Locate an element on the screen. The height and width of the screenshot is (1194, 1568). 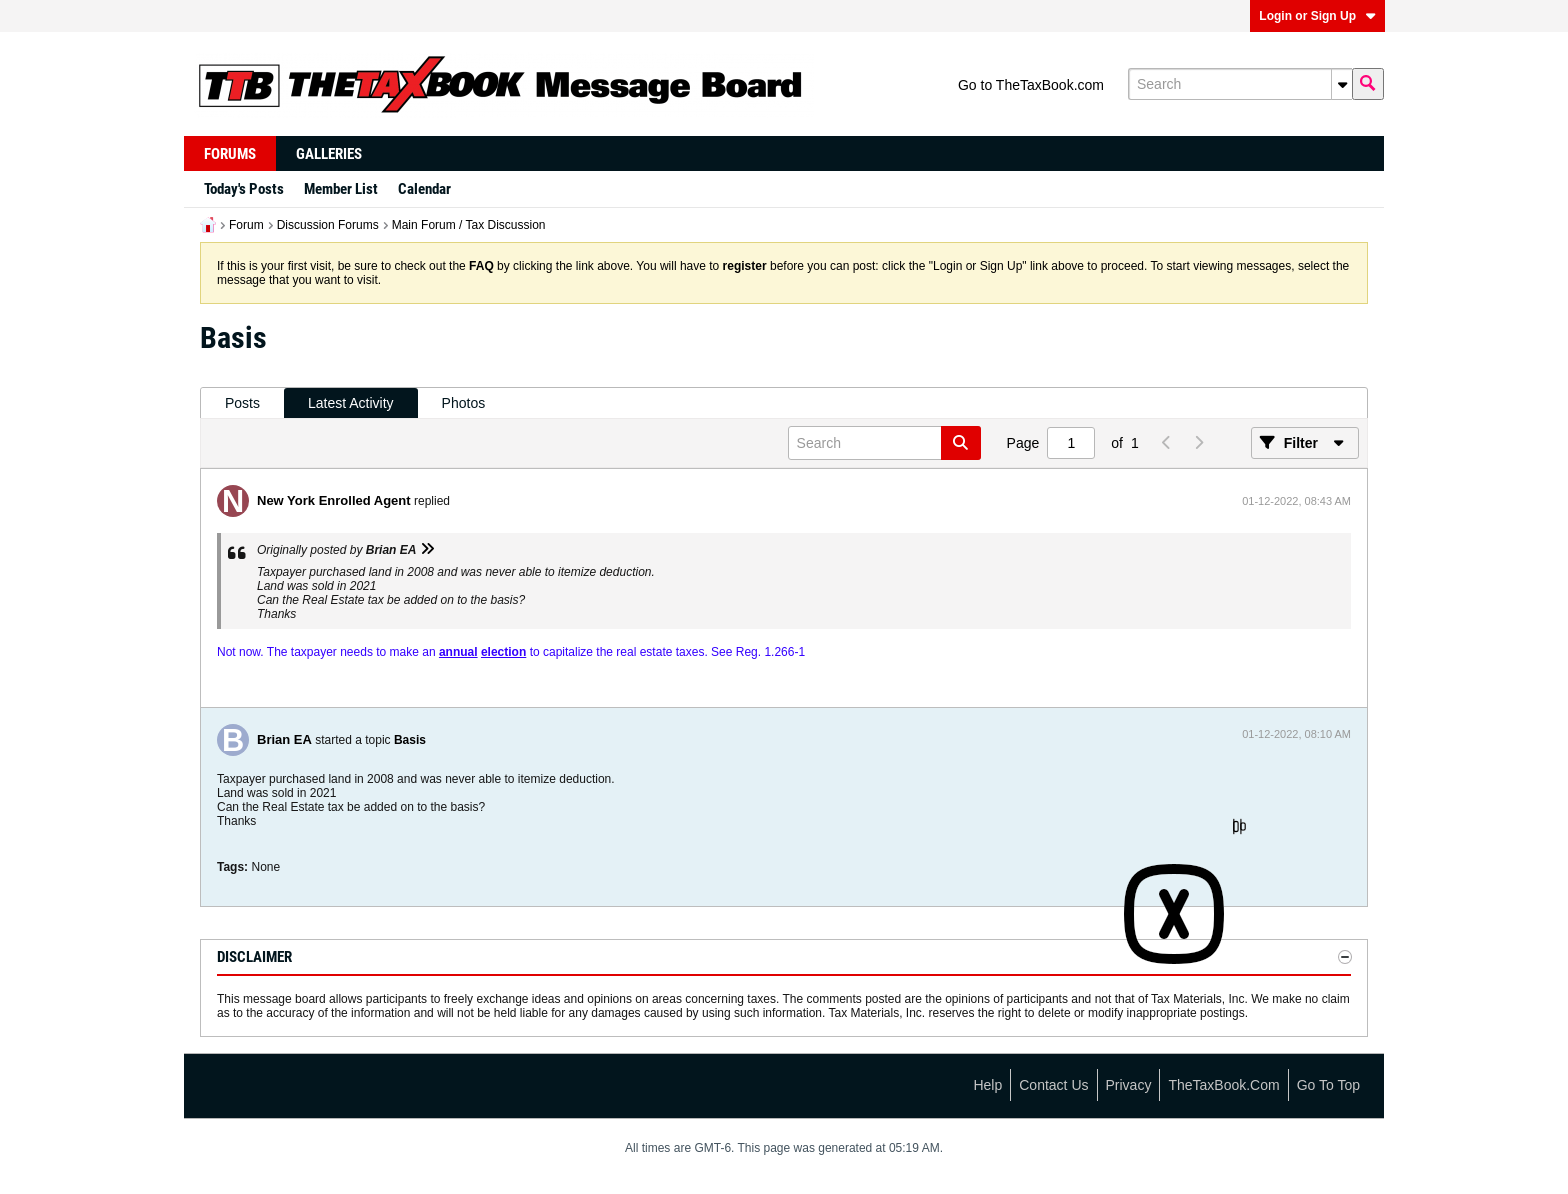
close or dismiss a dialog is located at coordinates (1174, 914).